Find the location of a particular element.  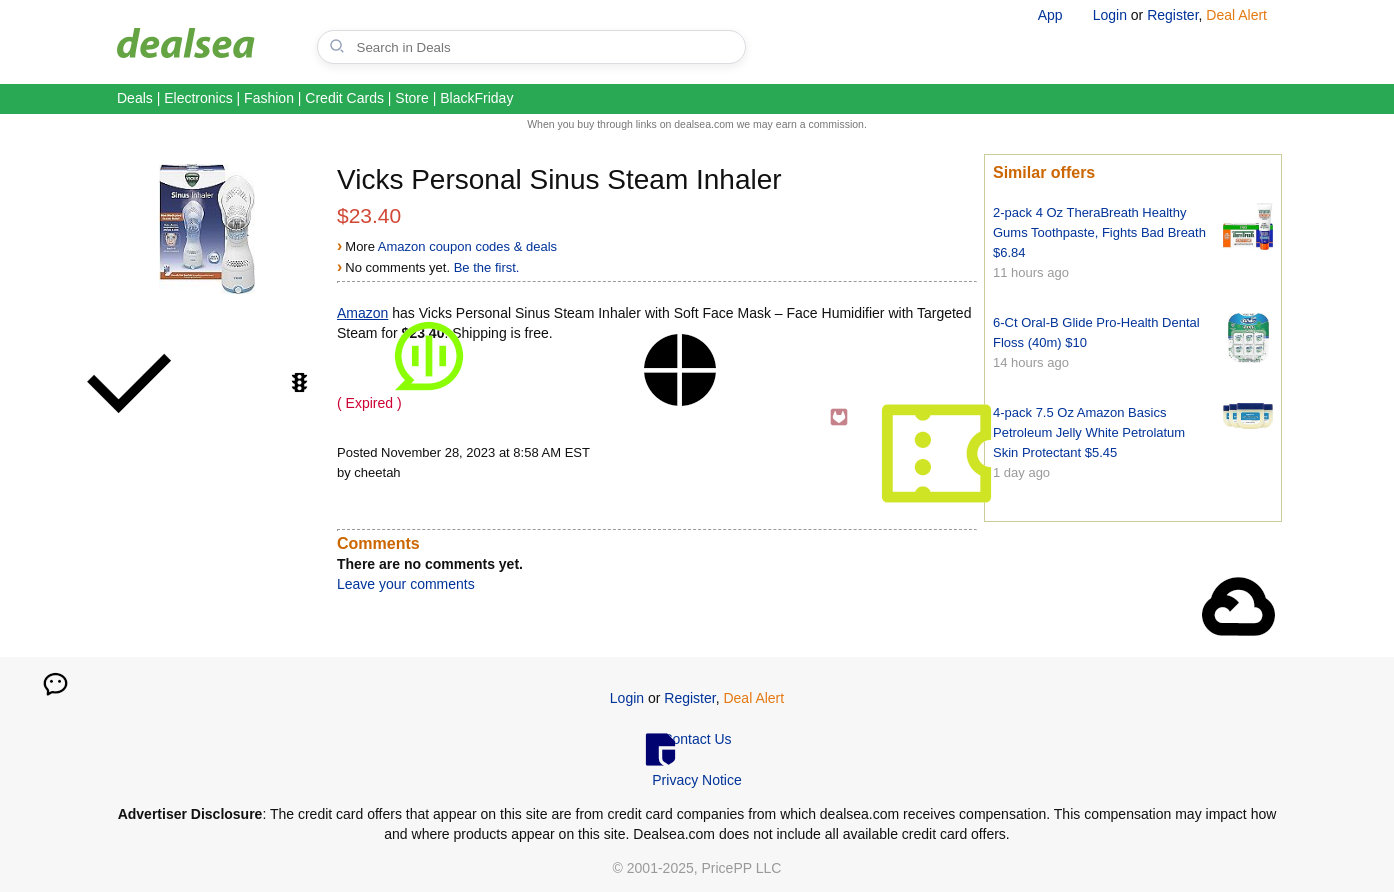

access Google Cloud services is located at coordinates (1238, 606).